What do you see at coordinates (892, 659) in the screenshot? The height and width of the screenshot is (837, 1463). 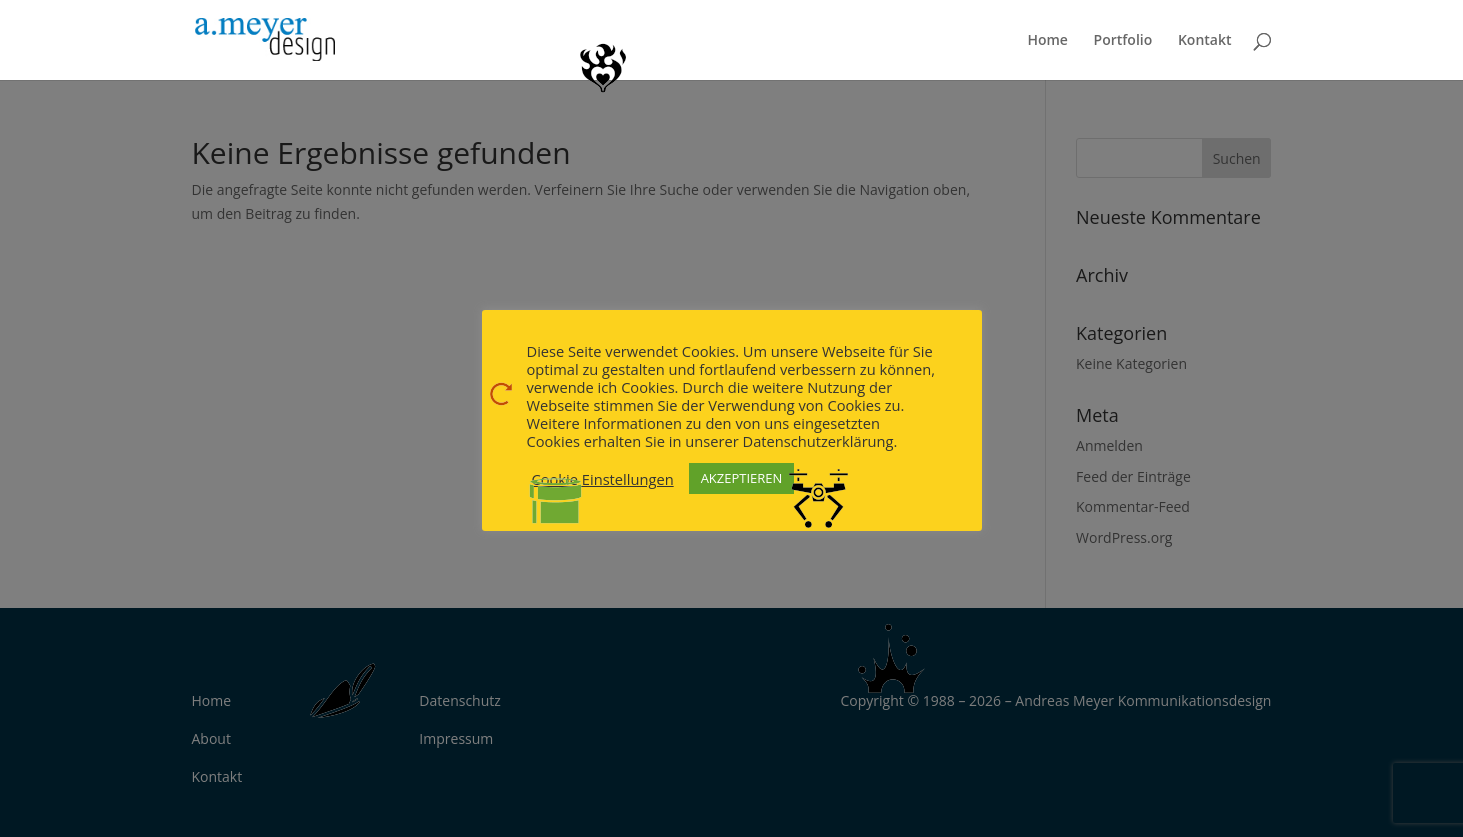 I see `indicates a splash effect or water impact in gameplay` at bounding box center [892, 659].